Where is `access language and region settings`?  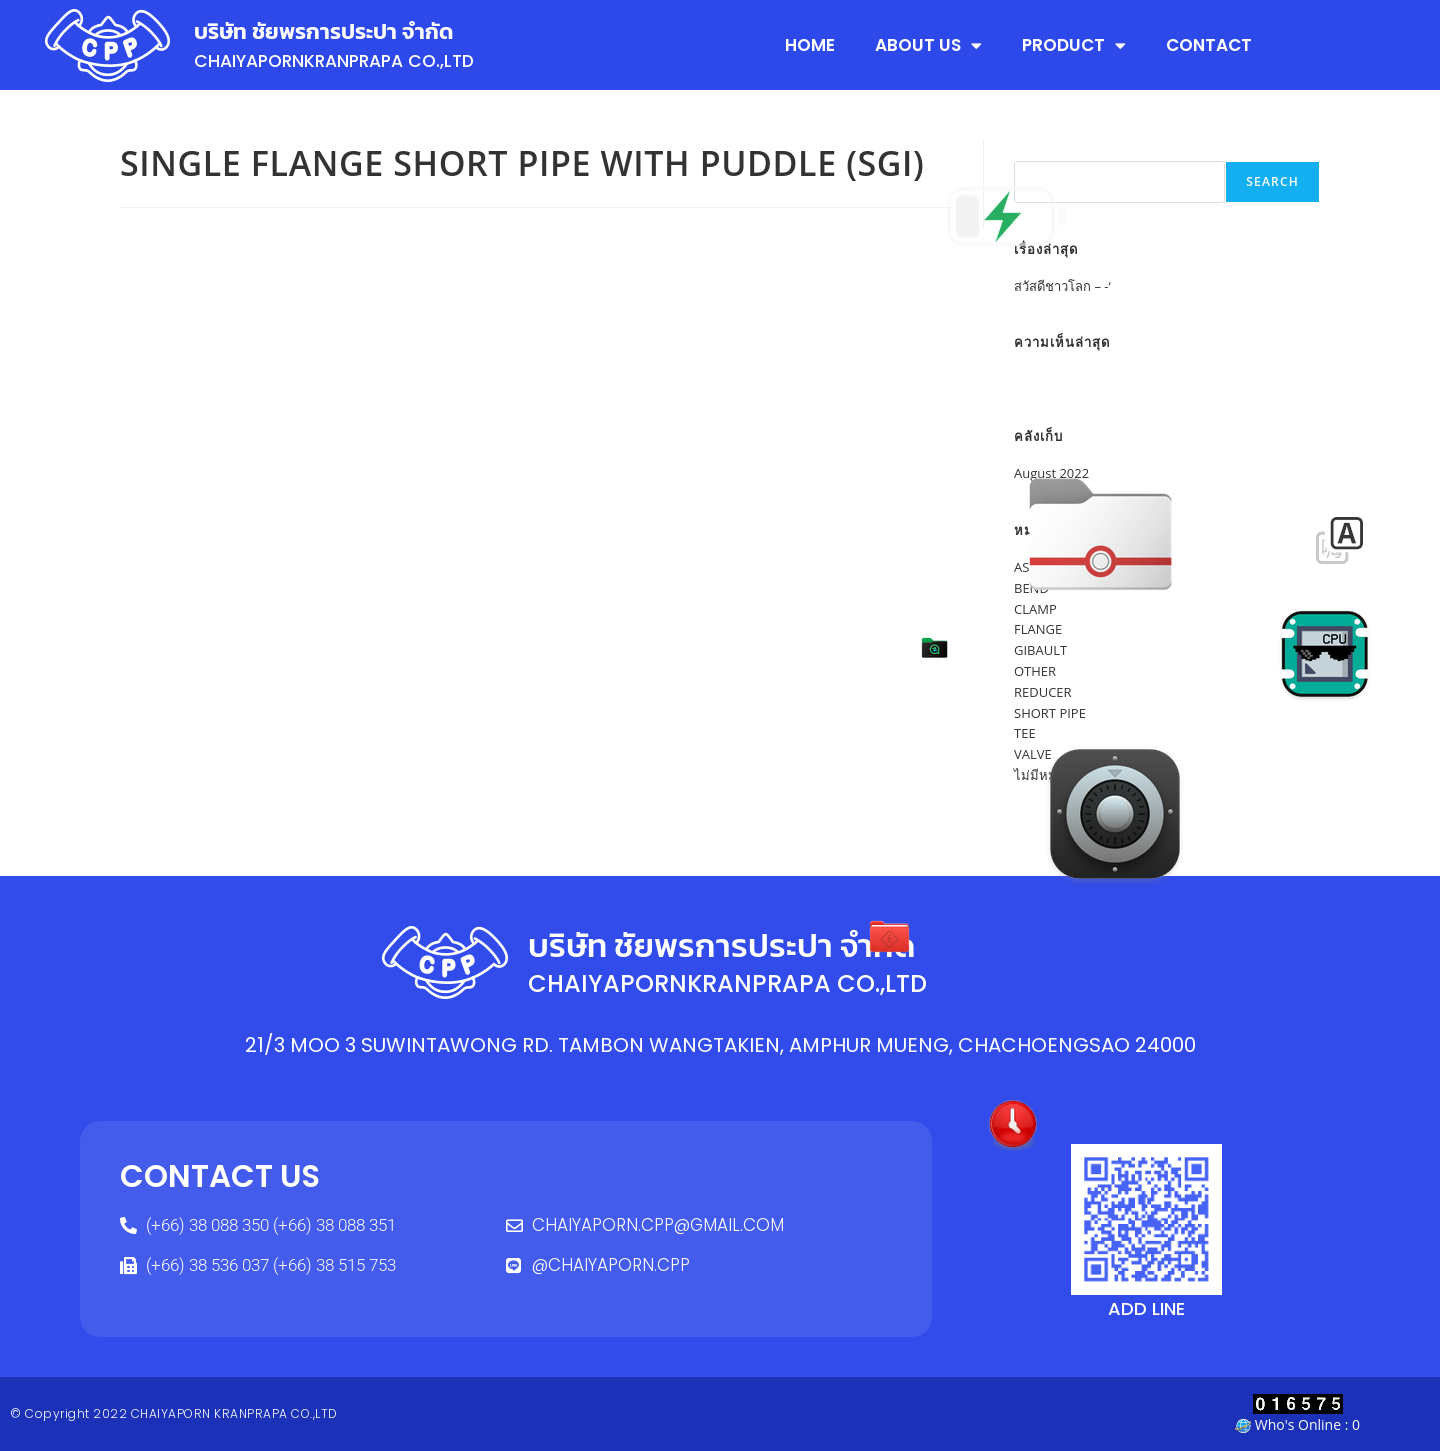
access language and region settings is located at coordinates (1339, 540).